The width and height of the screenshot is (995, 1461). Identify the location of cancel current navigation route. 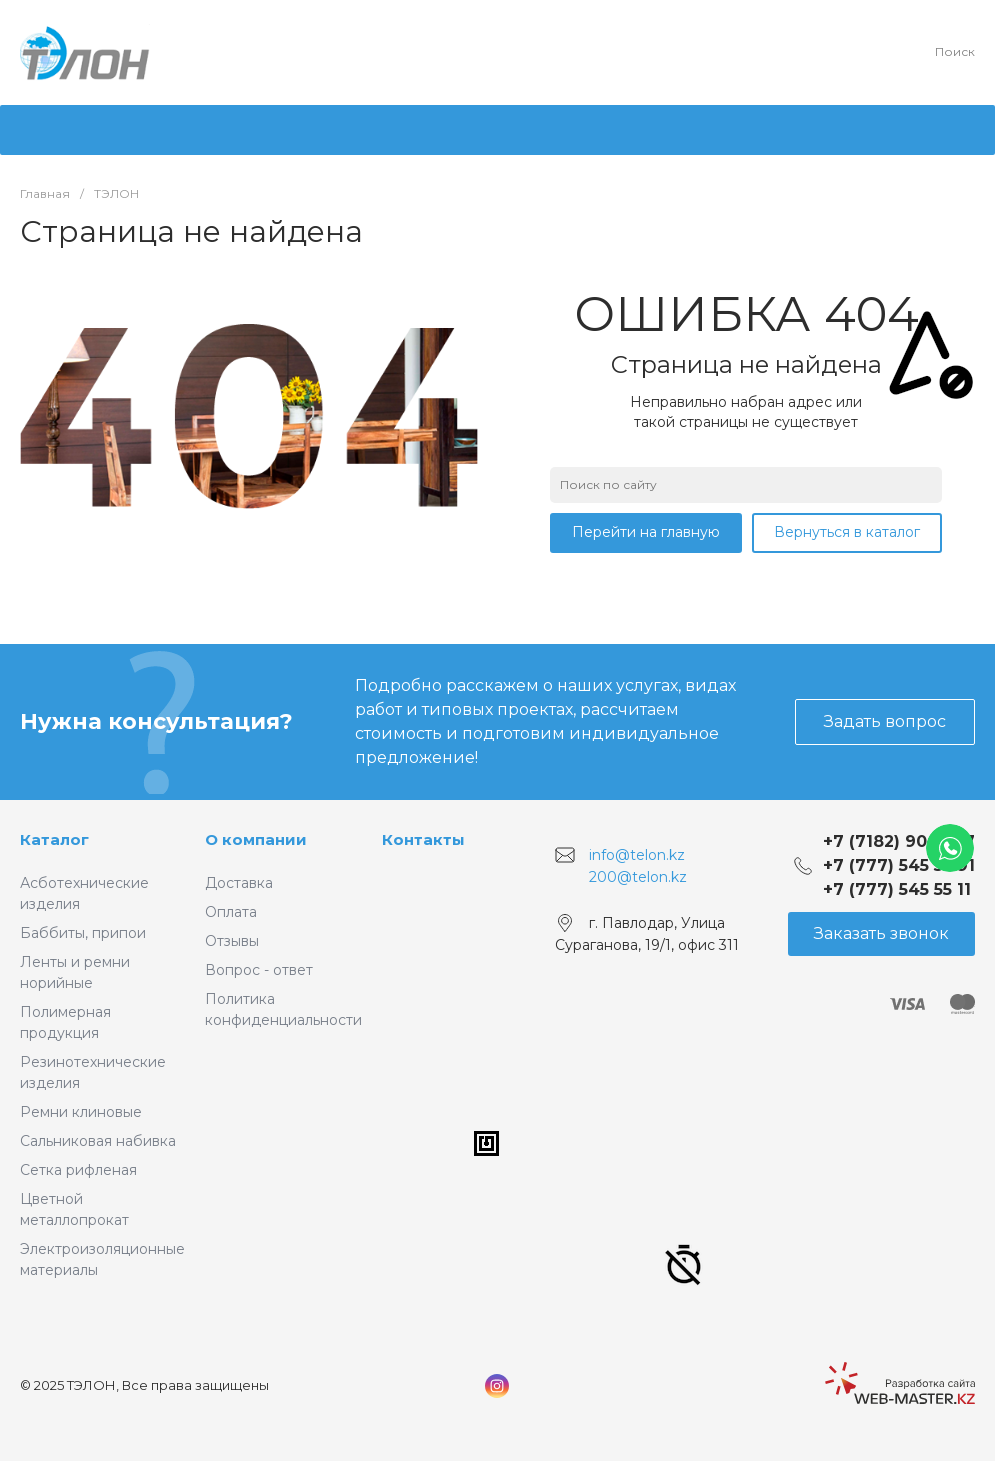
(927, 353).